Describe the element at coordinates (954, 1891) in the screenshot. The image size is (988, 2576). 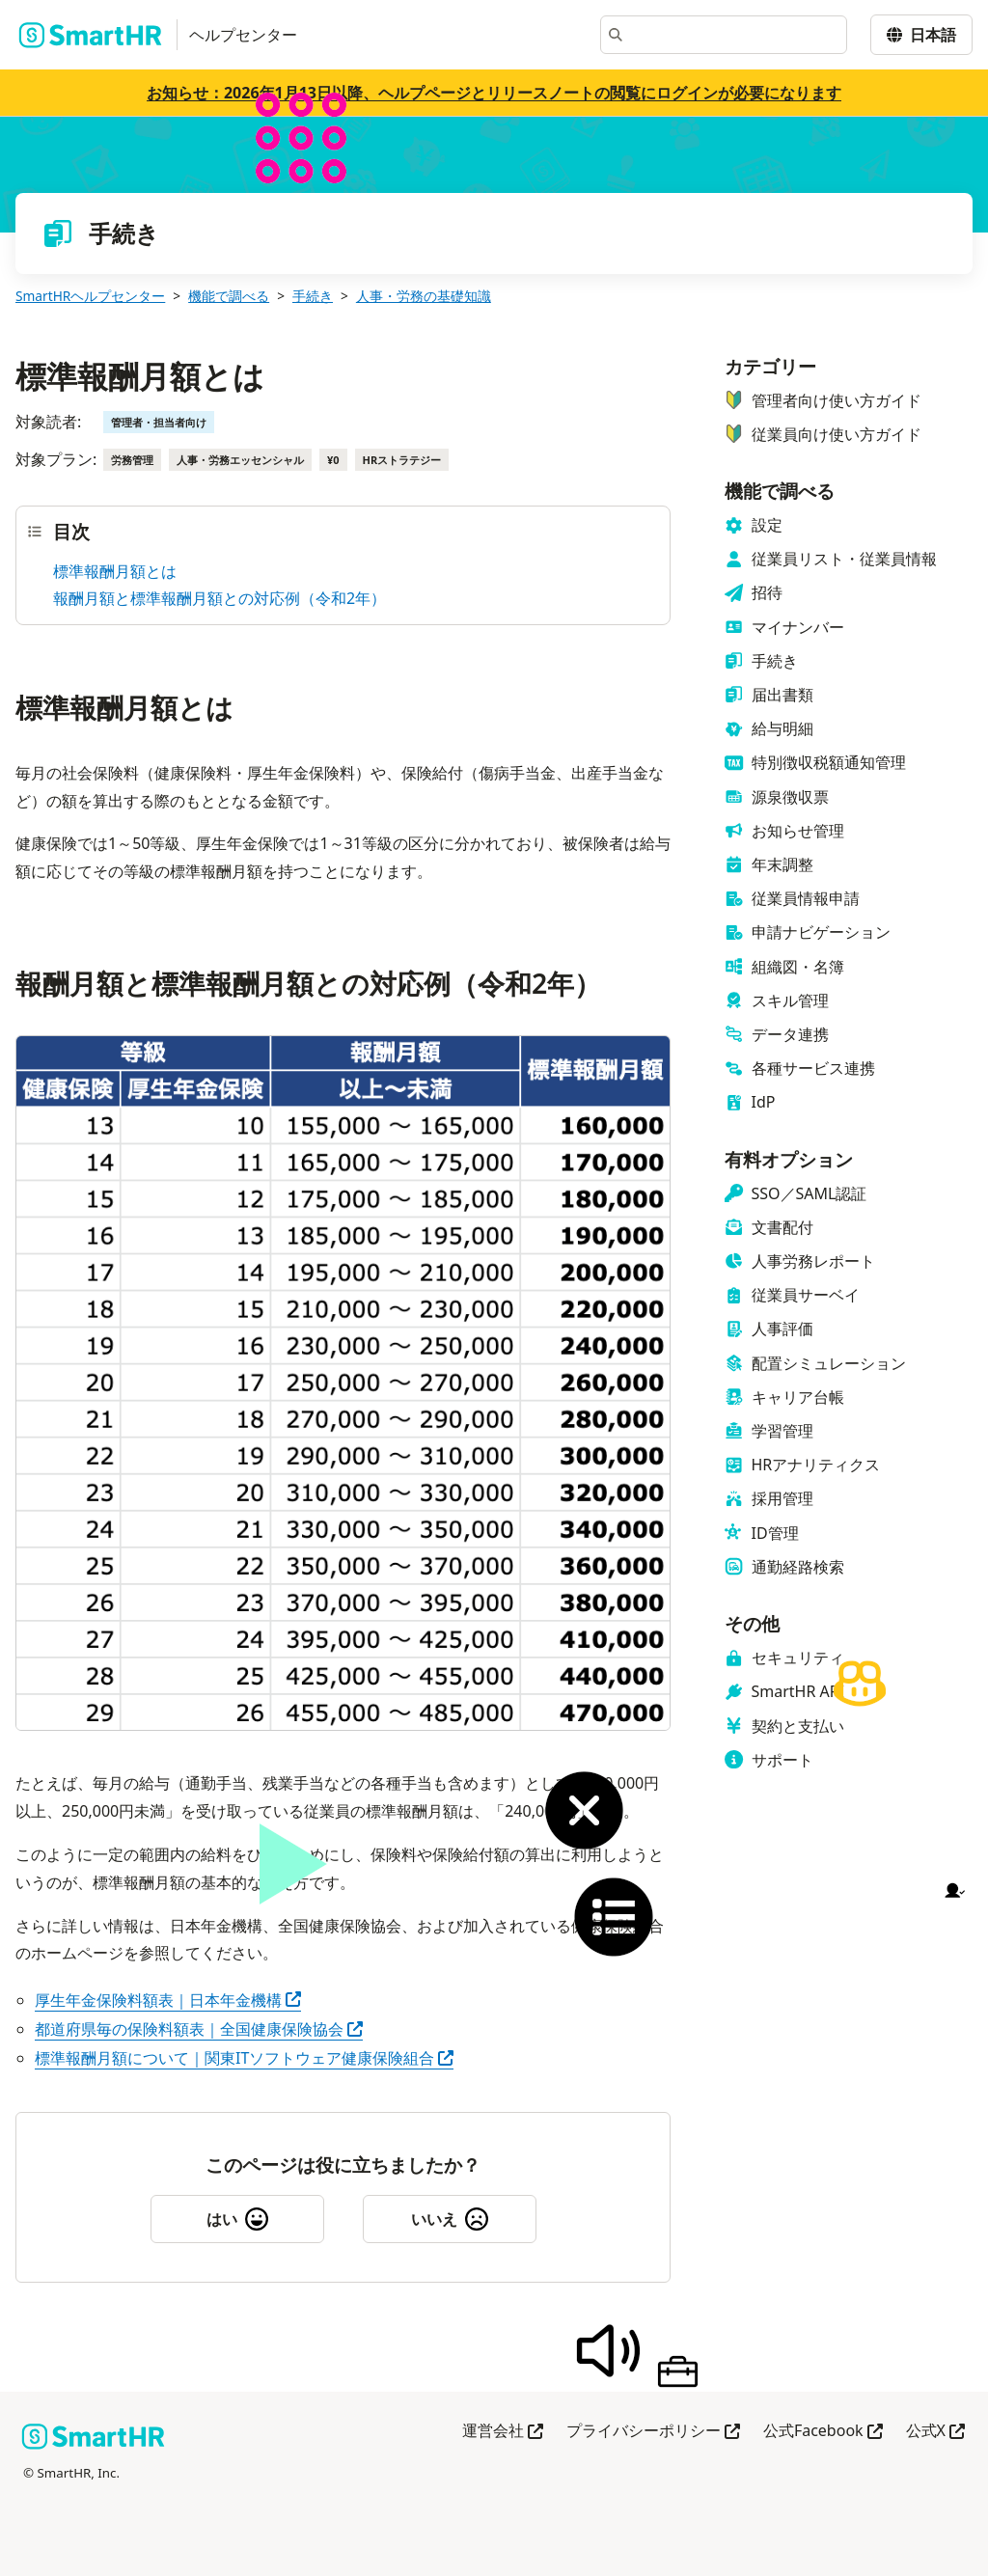
I see `user verified or approved` at that location.